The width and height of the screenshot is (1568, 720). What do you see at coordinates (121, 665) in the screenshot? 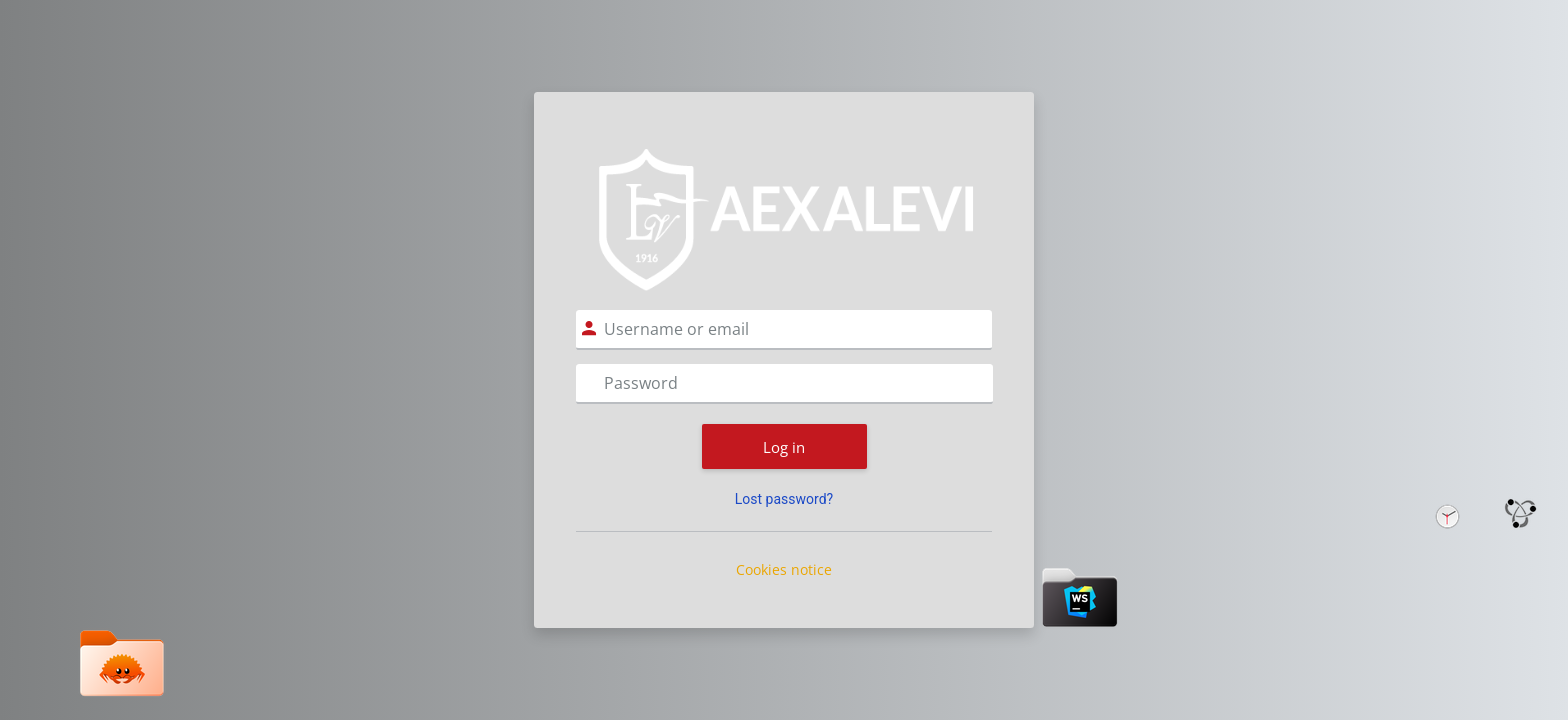
I see `open rust programming projects folder` at bounding box center [121, 665].